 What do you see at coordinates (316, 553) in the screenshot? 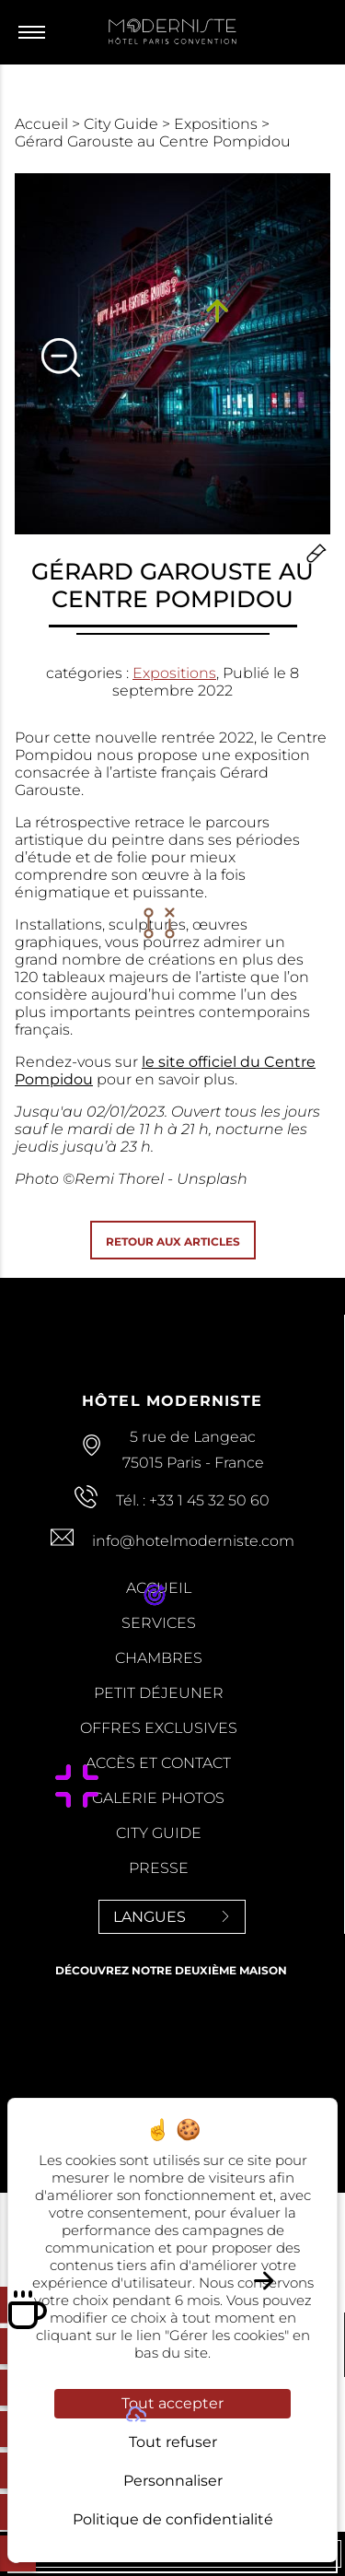
I see `access lab or experimental features` at bounding box center [316, 553].